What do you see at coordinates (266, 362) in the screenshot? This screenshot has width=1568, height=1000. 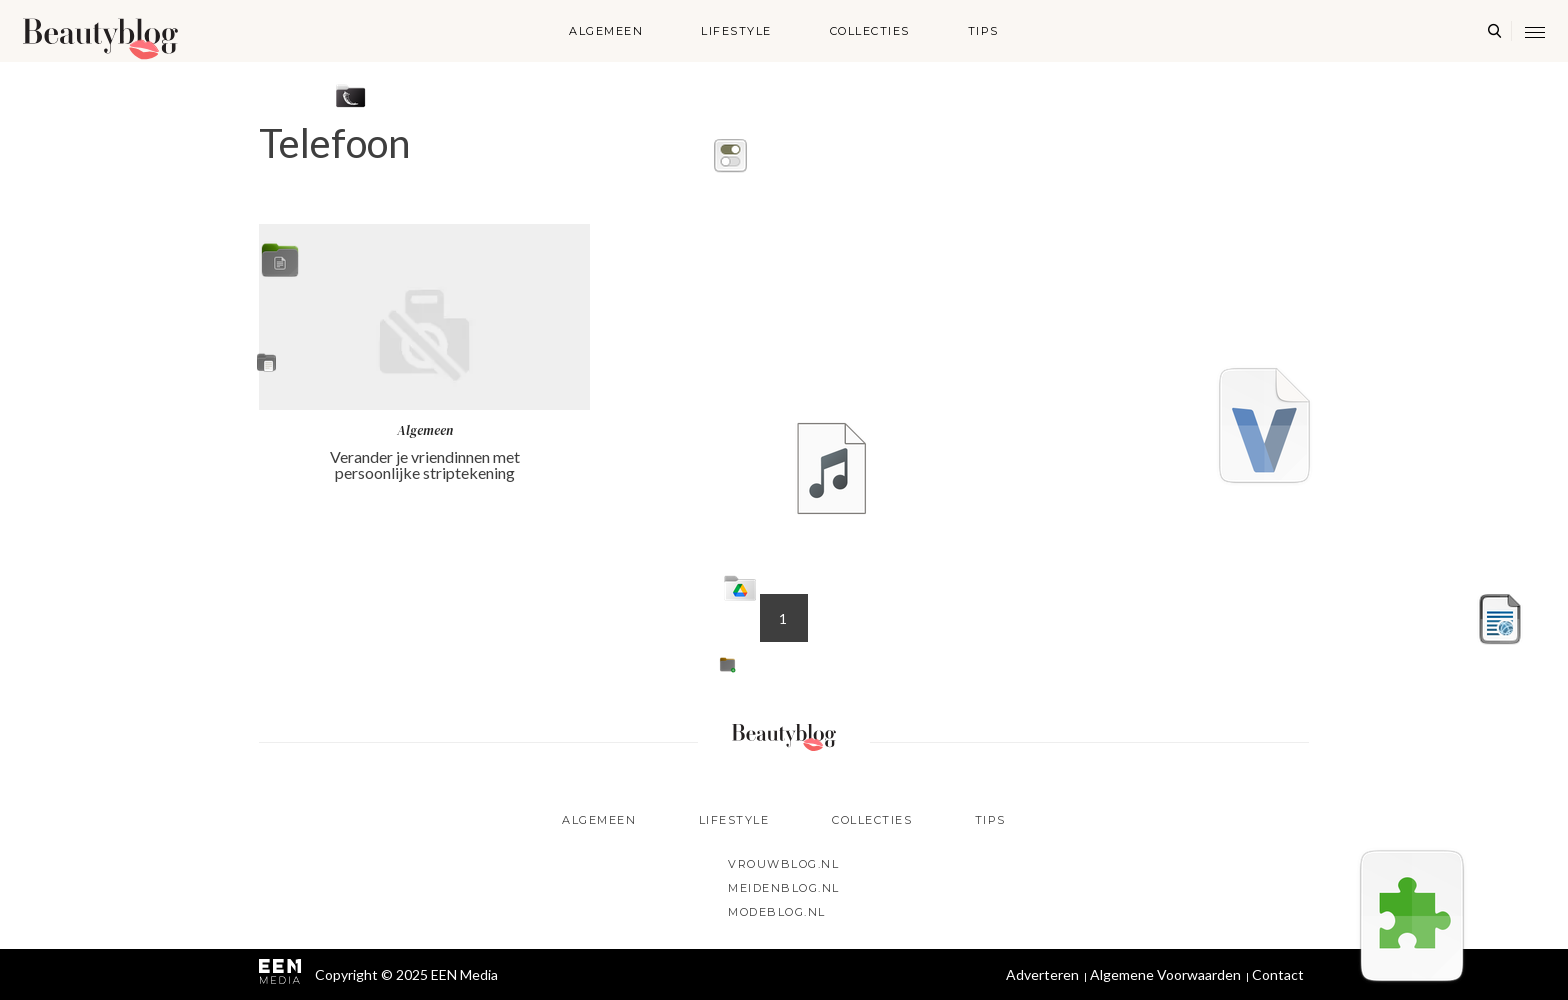 I see `open a file or document` at bounding box center [266, 362].